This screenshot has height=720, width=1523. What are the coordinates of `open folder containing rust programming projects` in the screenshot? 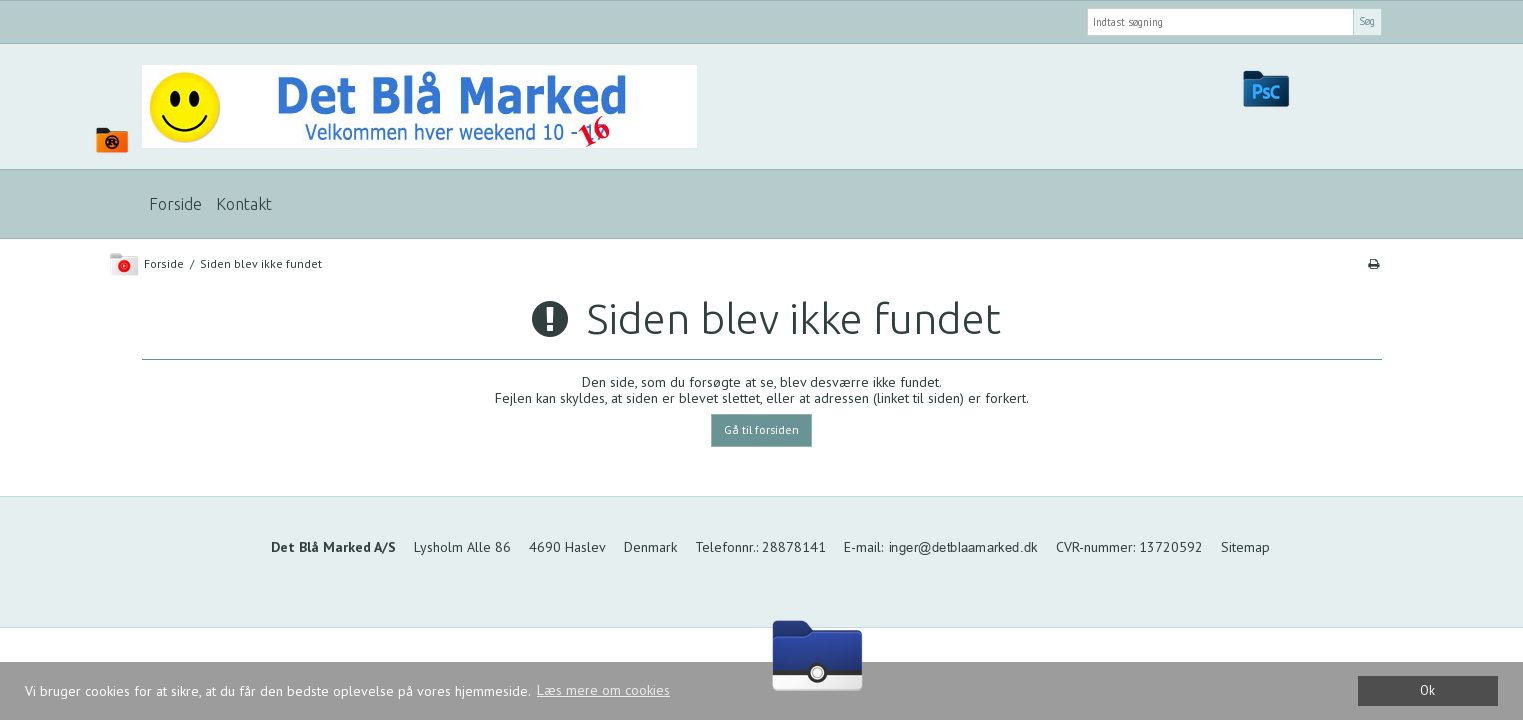 It's located at (112, 141).